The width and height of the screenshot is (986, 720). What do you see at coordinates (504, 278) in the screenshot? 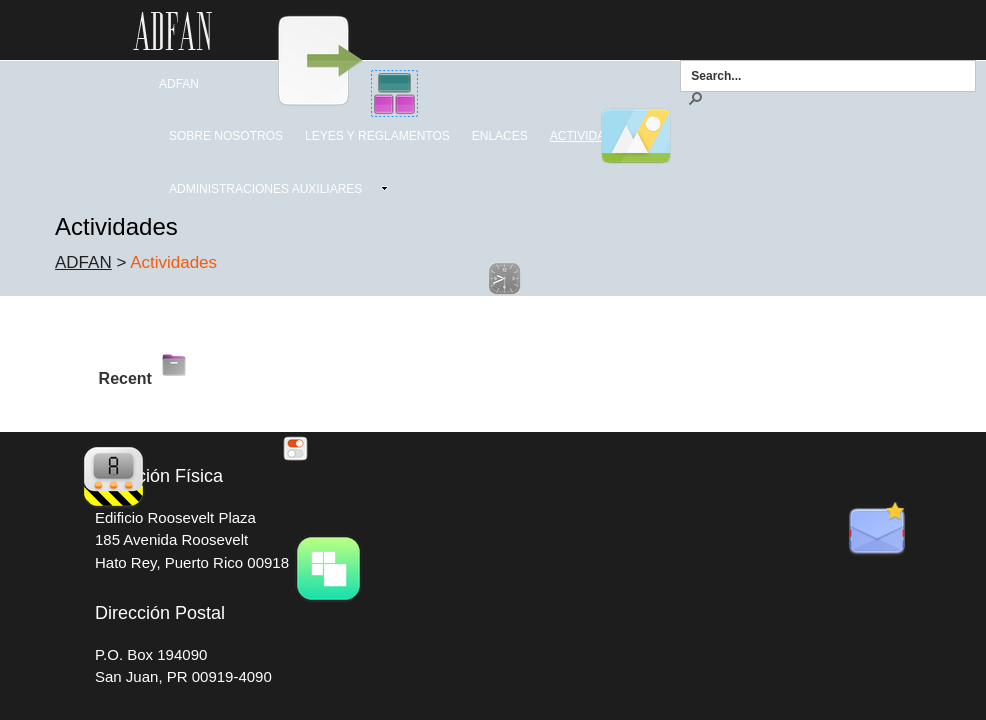
I see `open the clock app` at bounding box center [504, 278].